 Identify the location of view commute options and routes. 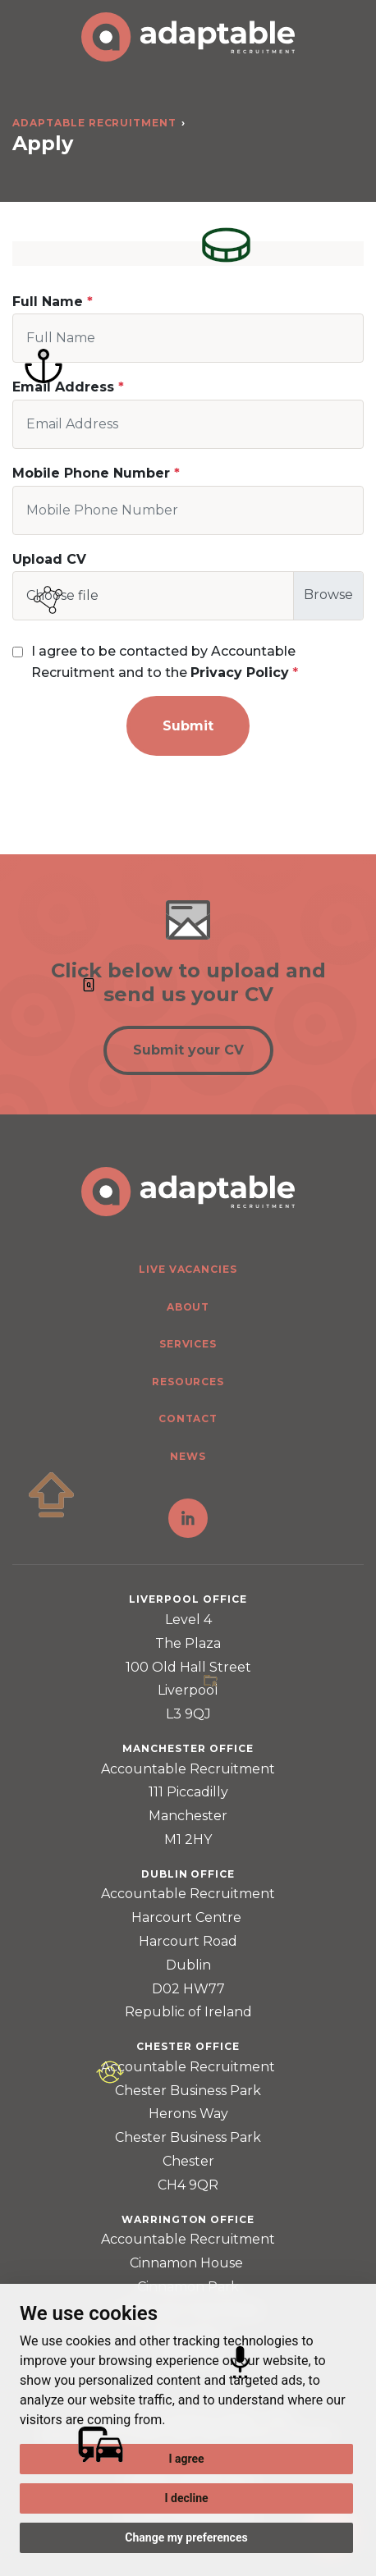
(100, 2444).